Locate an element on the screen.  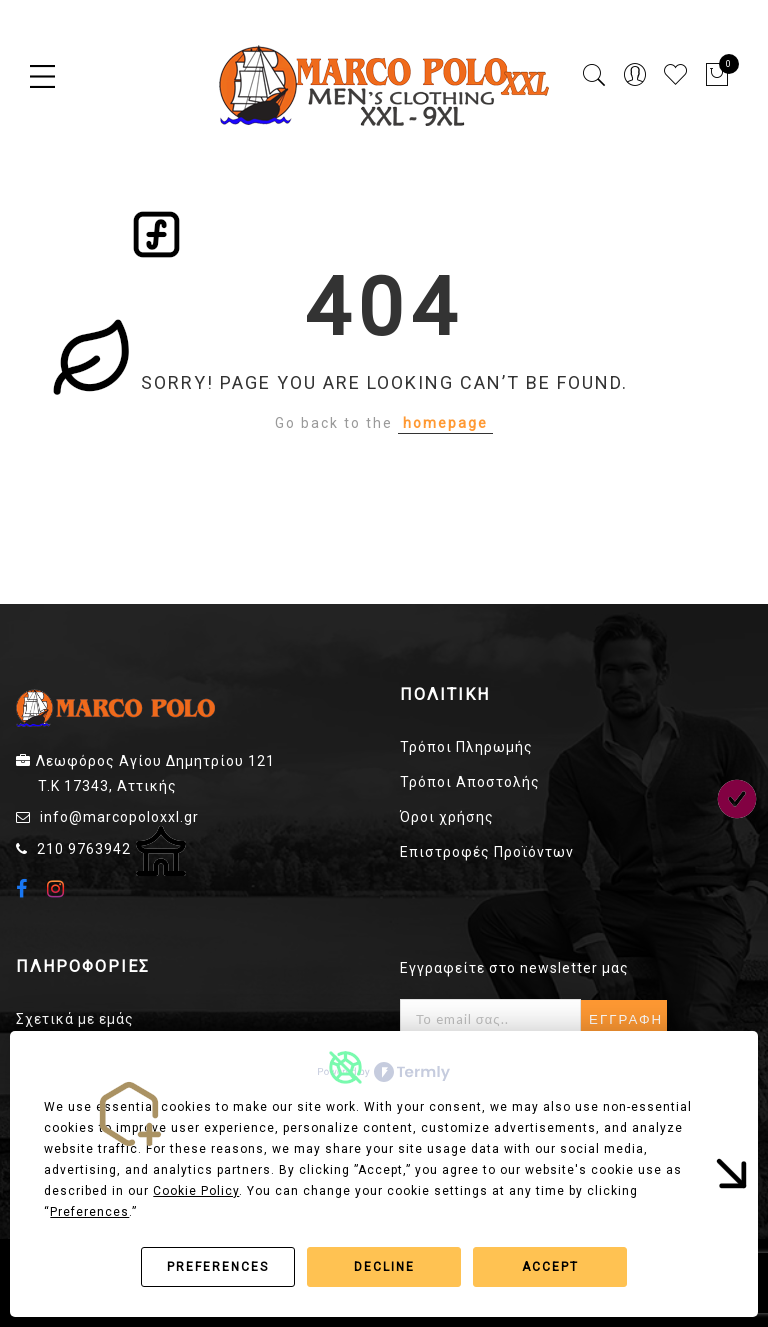
navigate to the next item diagonally is located at coordinates (731, 1173).